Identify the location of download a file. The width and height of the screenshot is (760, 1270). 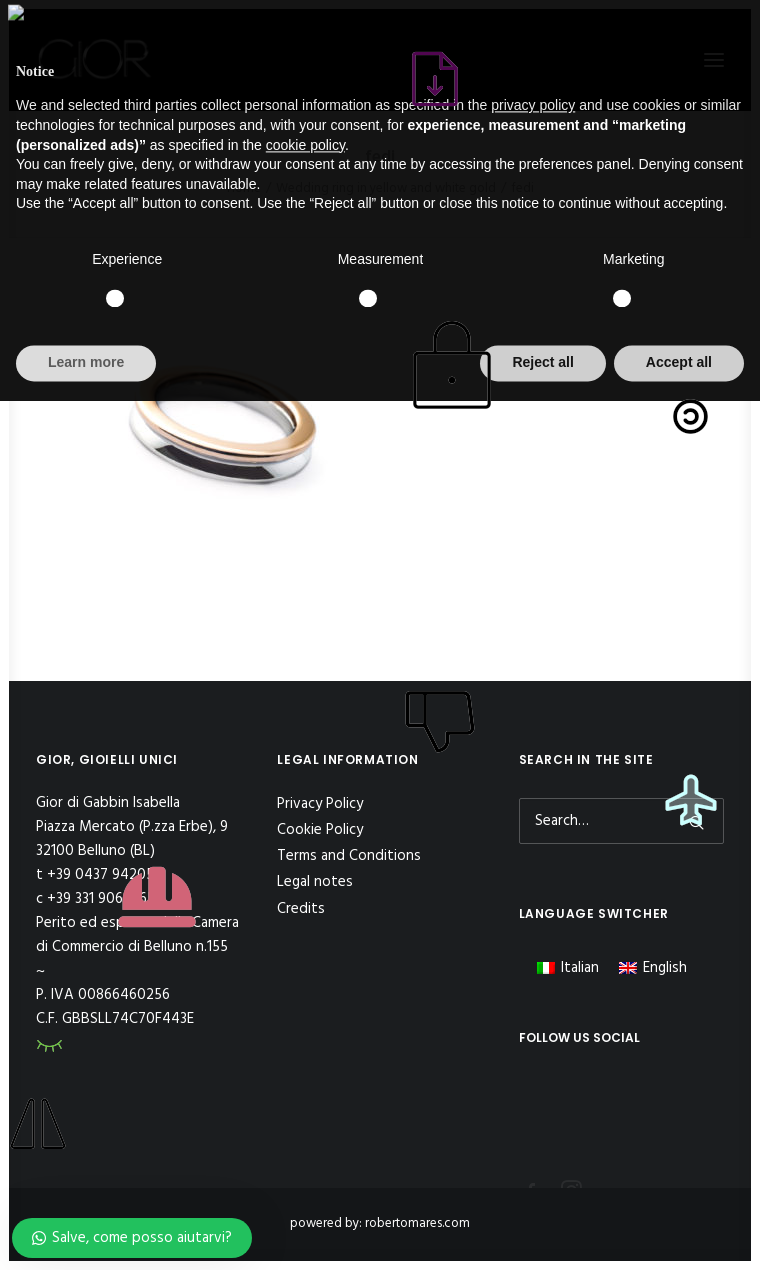
(435, 79).